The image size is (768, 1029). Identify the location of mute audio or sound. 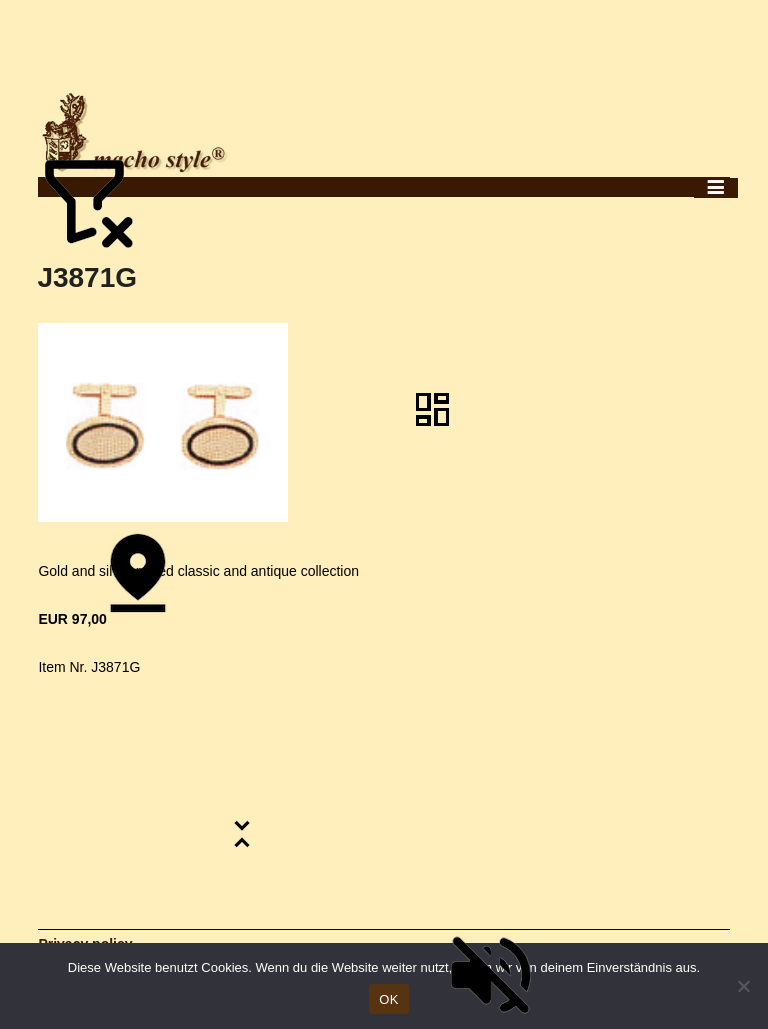
(491, 975).